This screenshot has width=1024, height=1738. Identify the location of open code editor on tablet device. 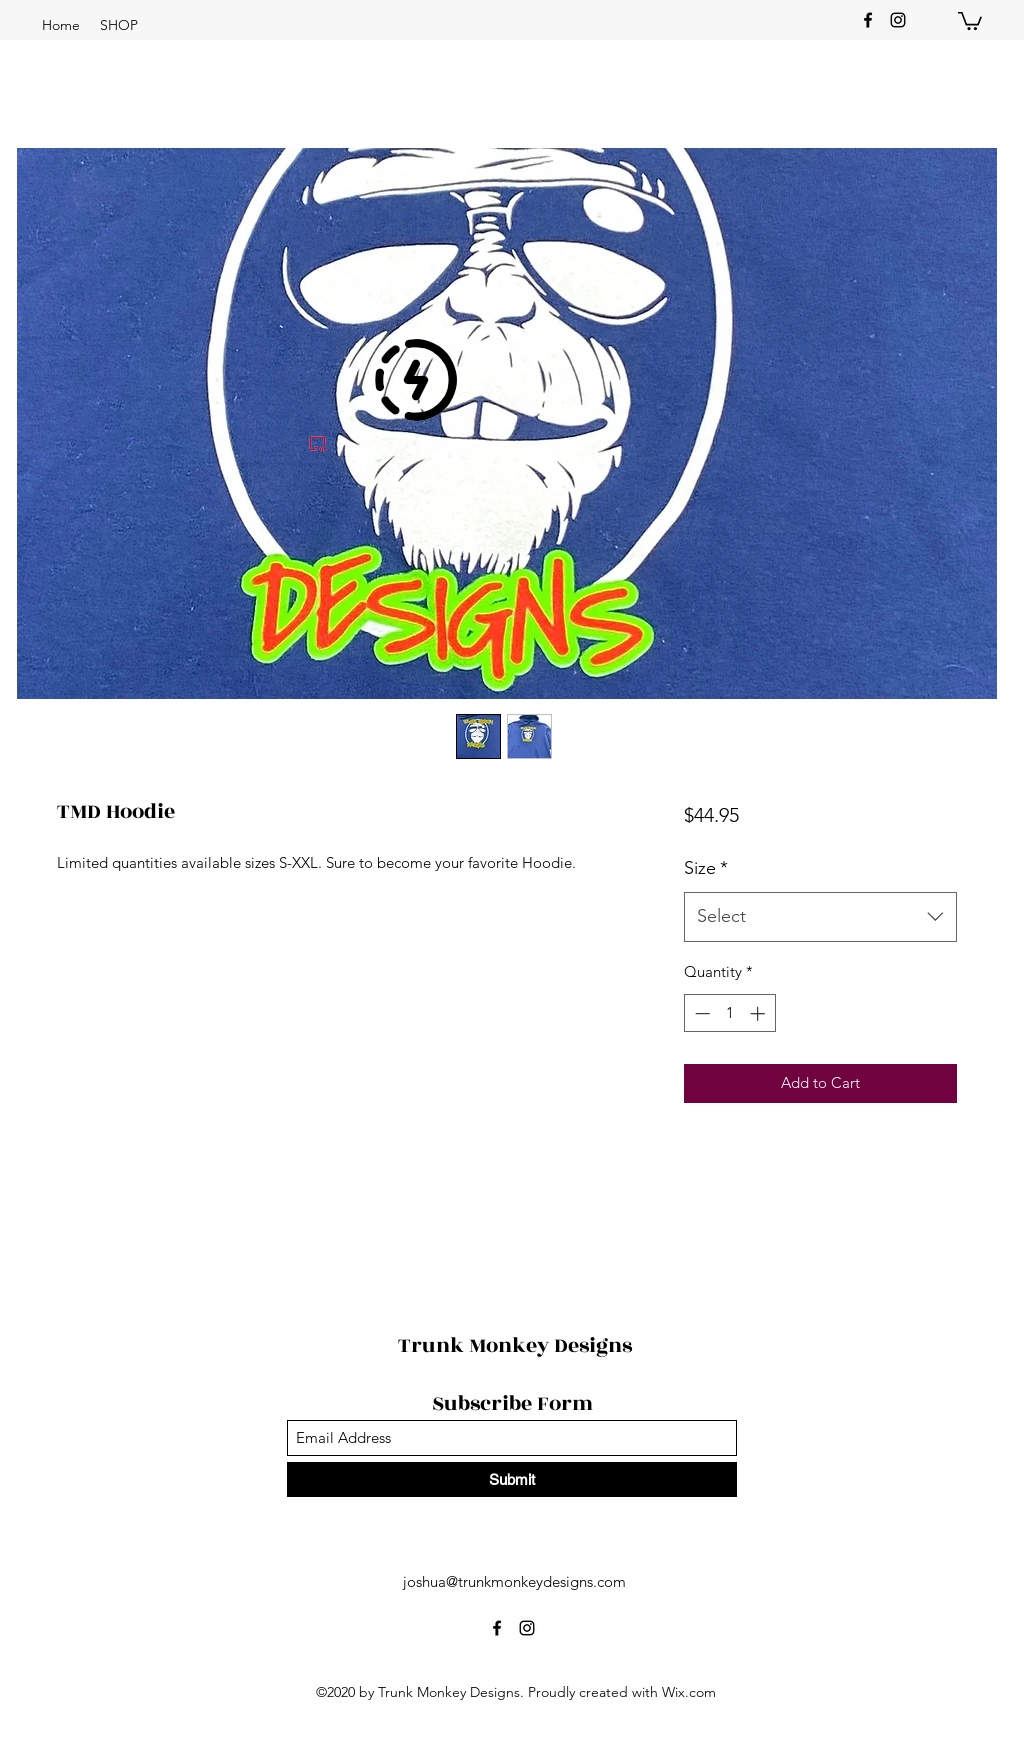
(317, 443).